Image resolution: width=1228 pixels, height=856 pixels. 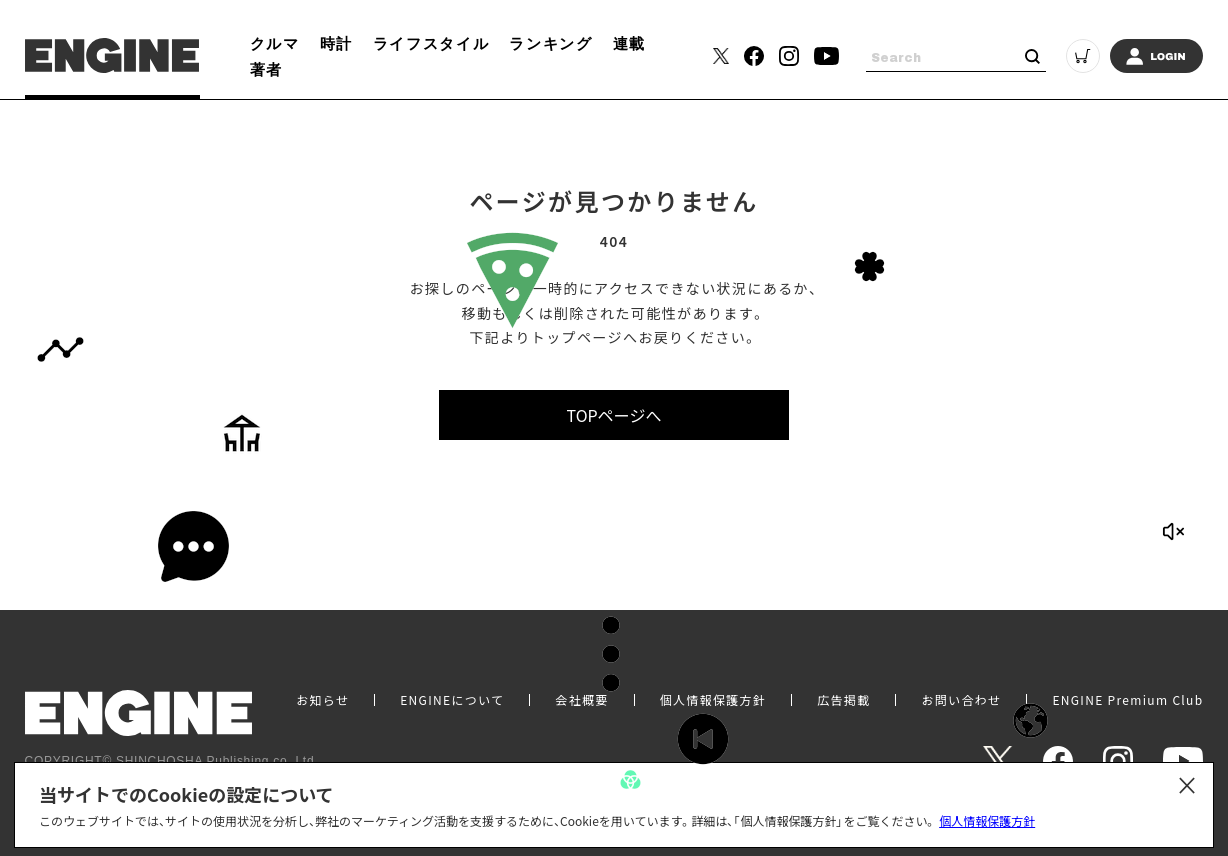 What do you see at coordinates (1173, 531) in the screenshot?
I see `mute audio` at bounding box center [1173, 531].